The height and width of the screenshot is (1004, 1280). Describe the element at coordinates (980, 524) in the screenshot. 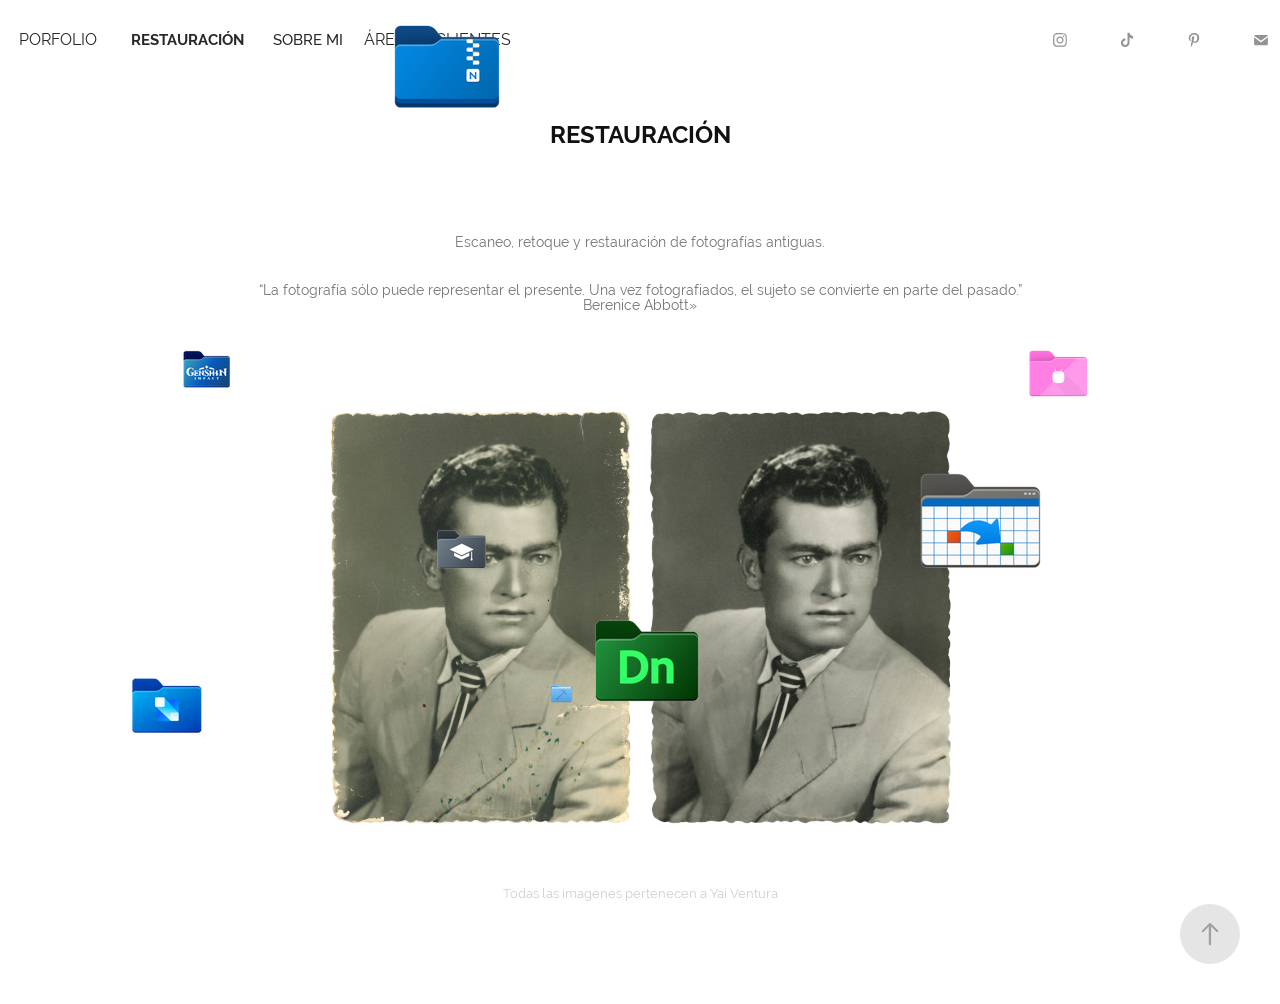

I see `open folder containing scheduled items` at that location.